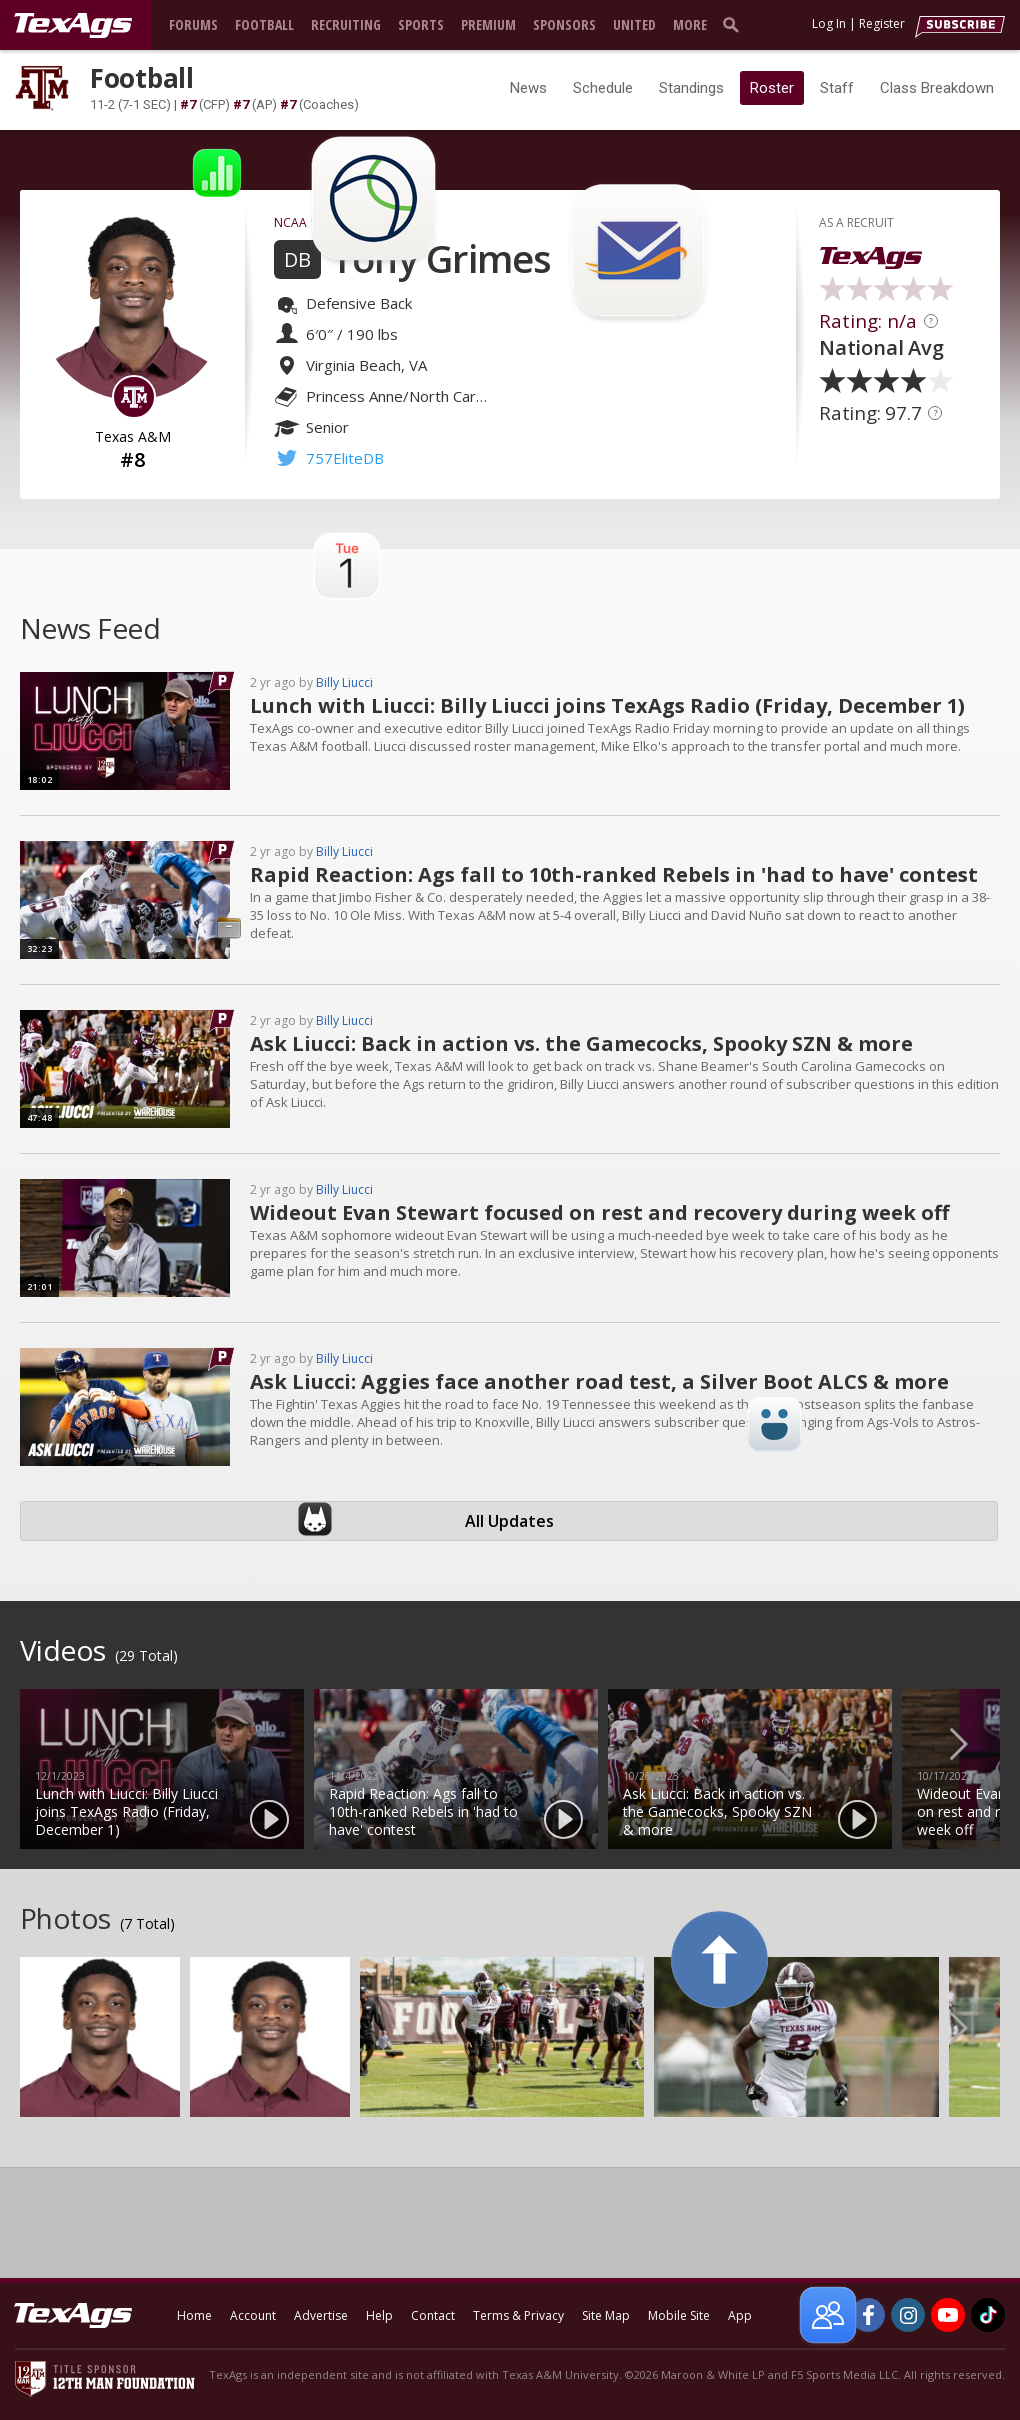 This screenshot has height=2420, width=1020. I want to click on launch a boy and his blob game, so click(774, 1424).